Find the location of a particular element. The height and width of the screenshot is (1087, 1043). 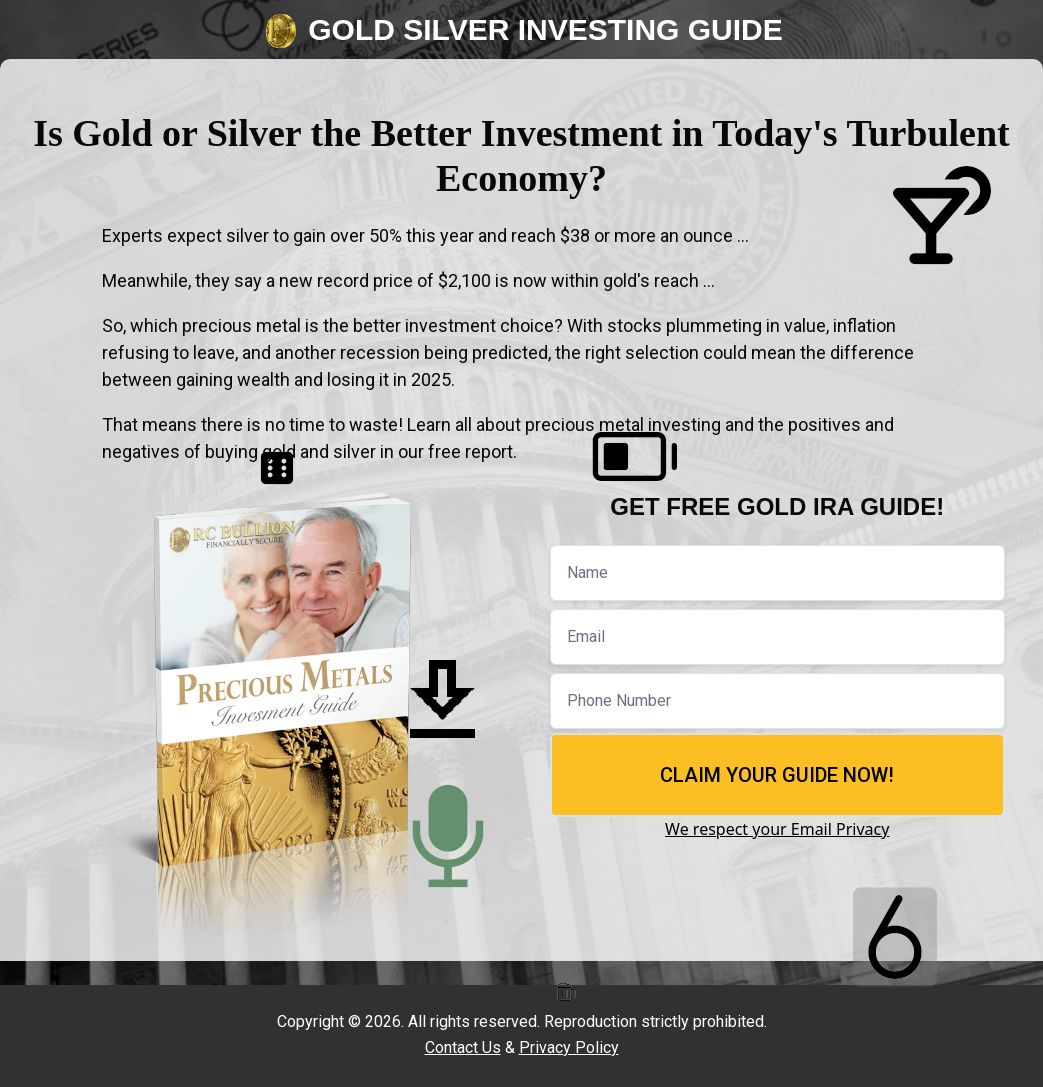

indicates battery at medium charge level is located at coordinates (633, 456).